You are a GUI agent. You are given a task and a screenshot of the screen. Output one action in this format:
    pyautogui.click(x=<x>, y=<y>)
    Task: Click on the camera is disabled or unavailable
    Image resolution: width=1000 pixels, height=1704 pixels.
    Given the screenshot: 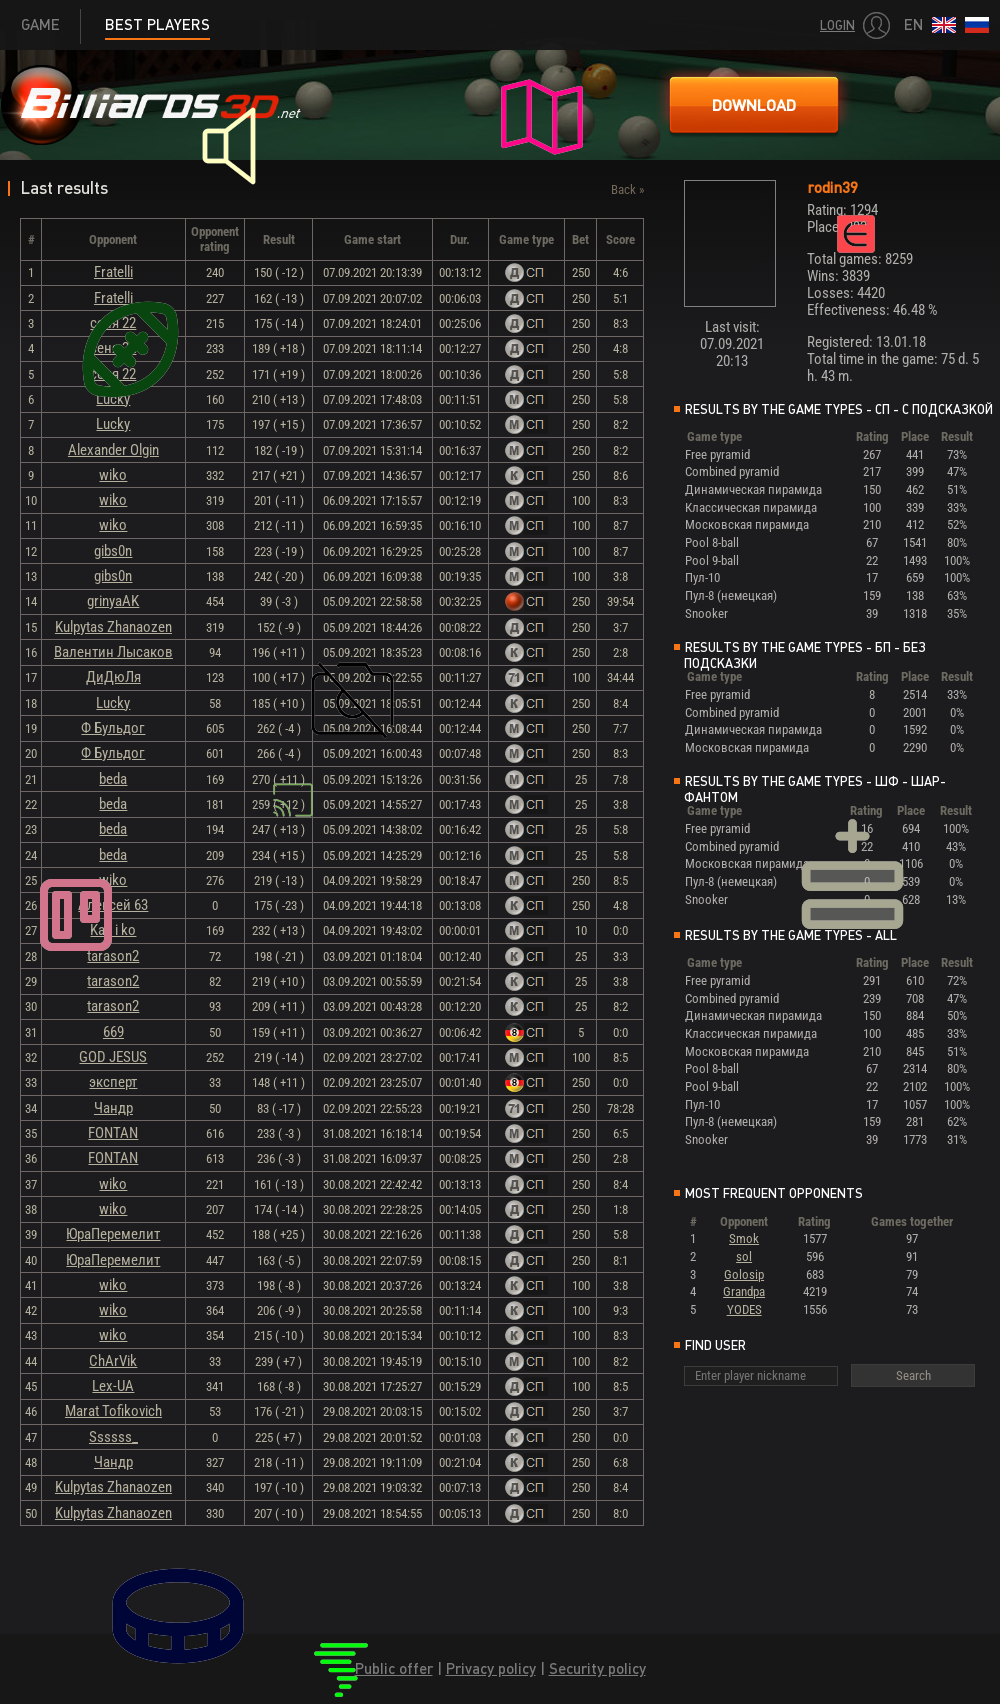 What is the action you would take?
    pyautogui.click(x=352, y=700)
    